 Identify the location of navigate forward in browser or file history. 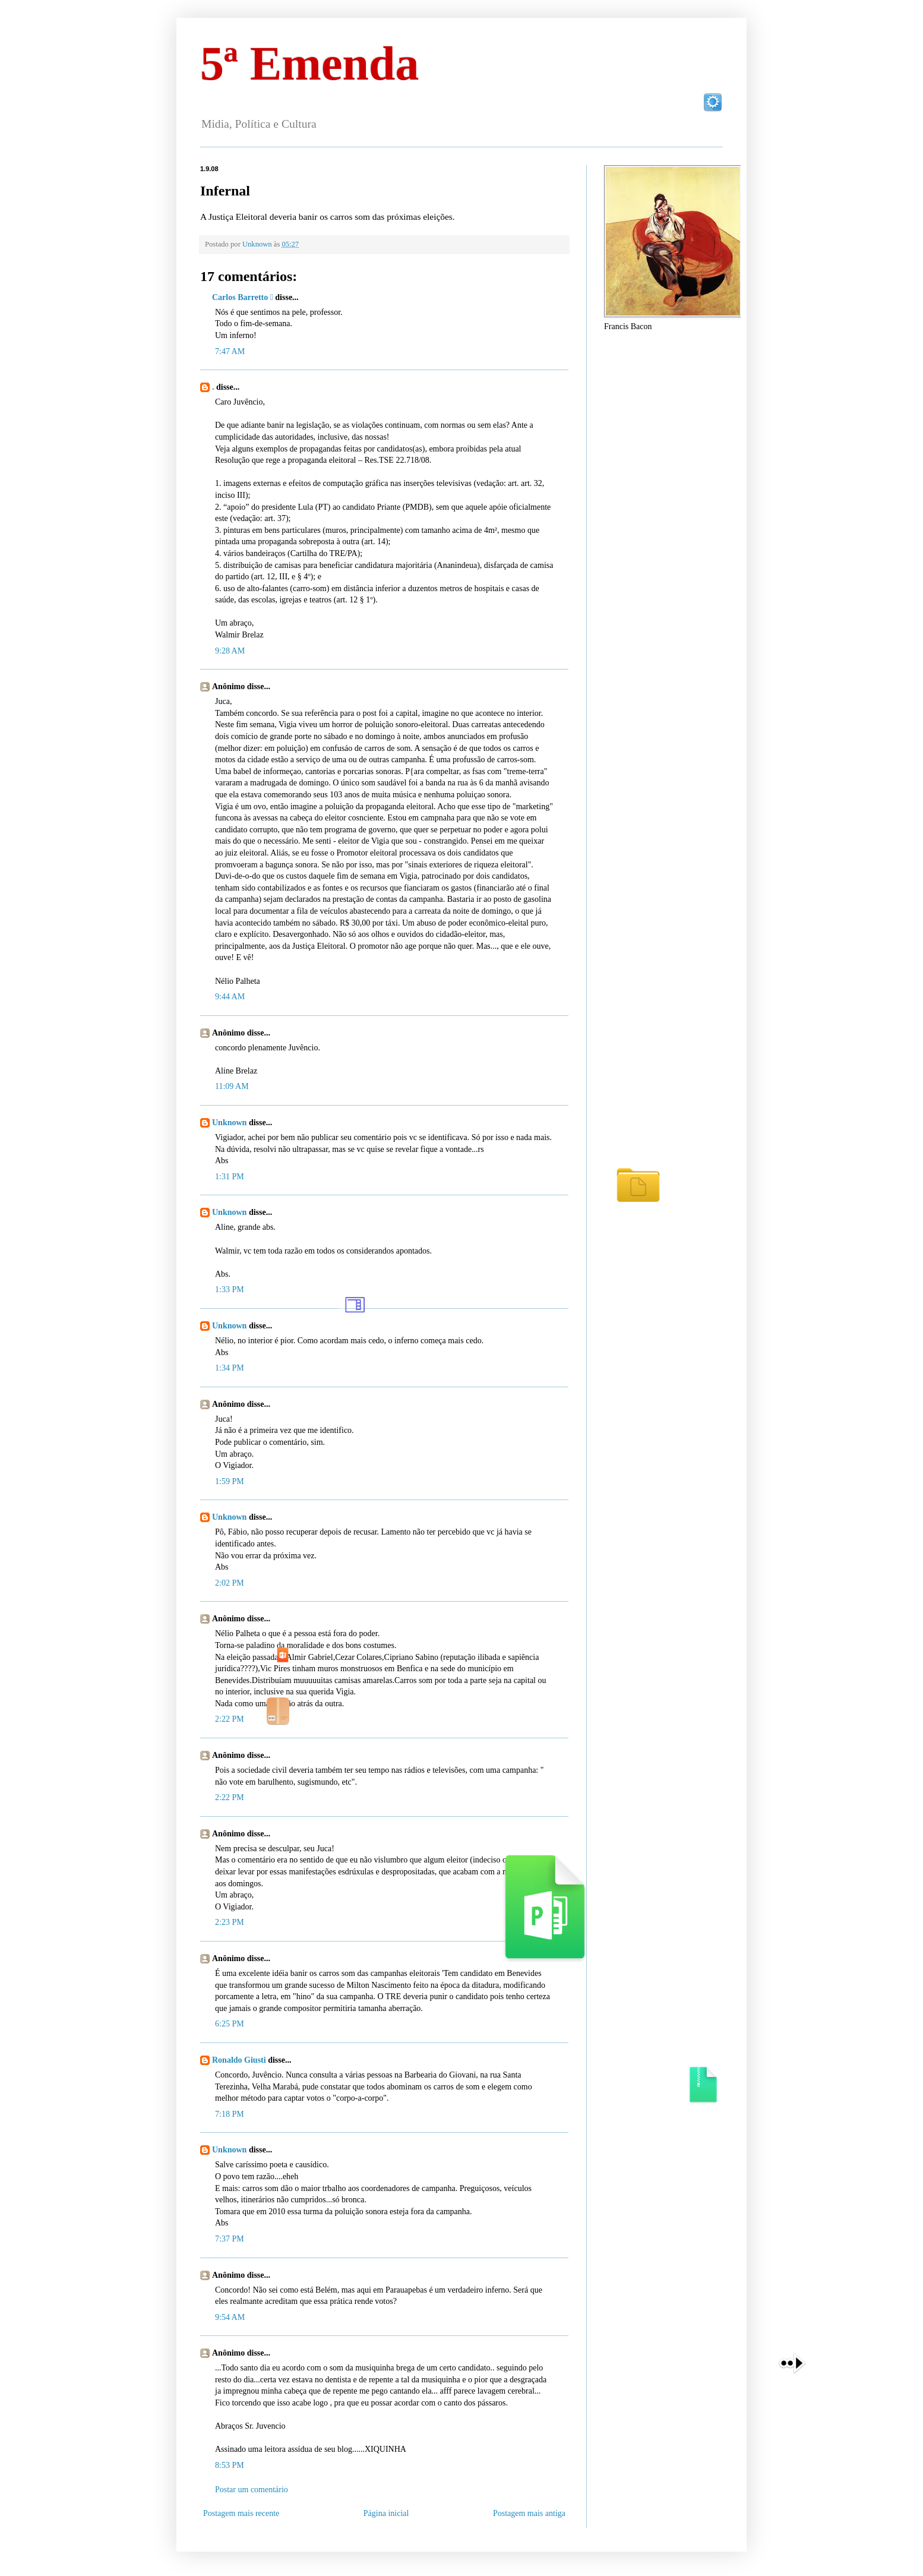
(791, 2364).